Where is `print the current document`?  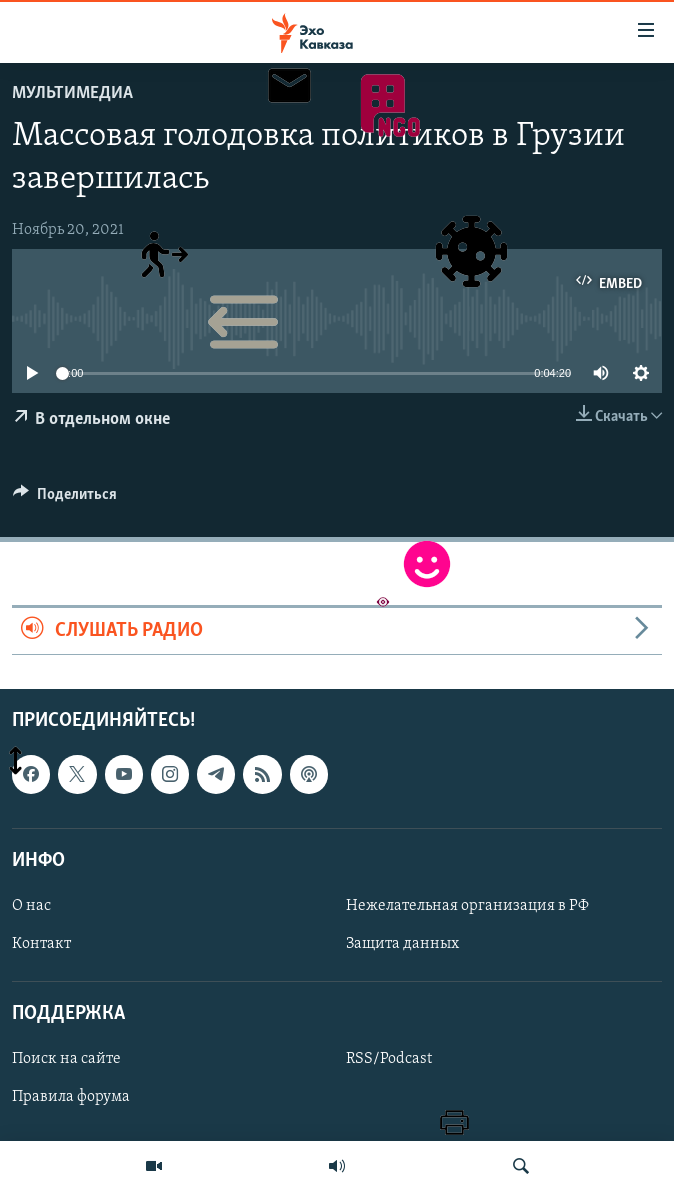 print the current document is located at coordinates (454, 1122).